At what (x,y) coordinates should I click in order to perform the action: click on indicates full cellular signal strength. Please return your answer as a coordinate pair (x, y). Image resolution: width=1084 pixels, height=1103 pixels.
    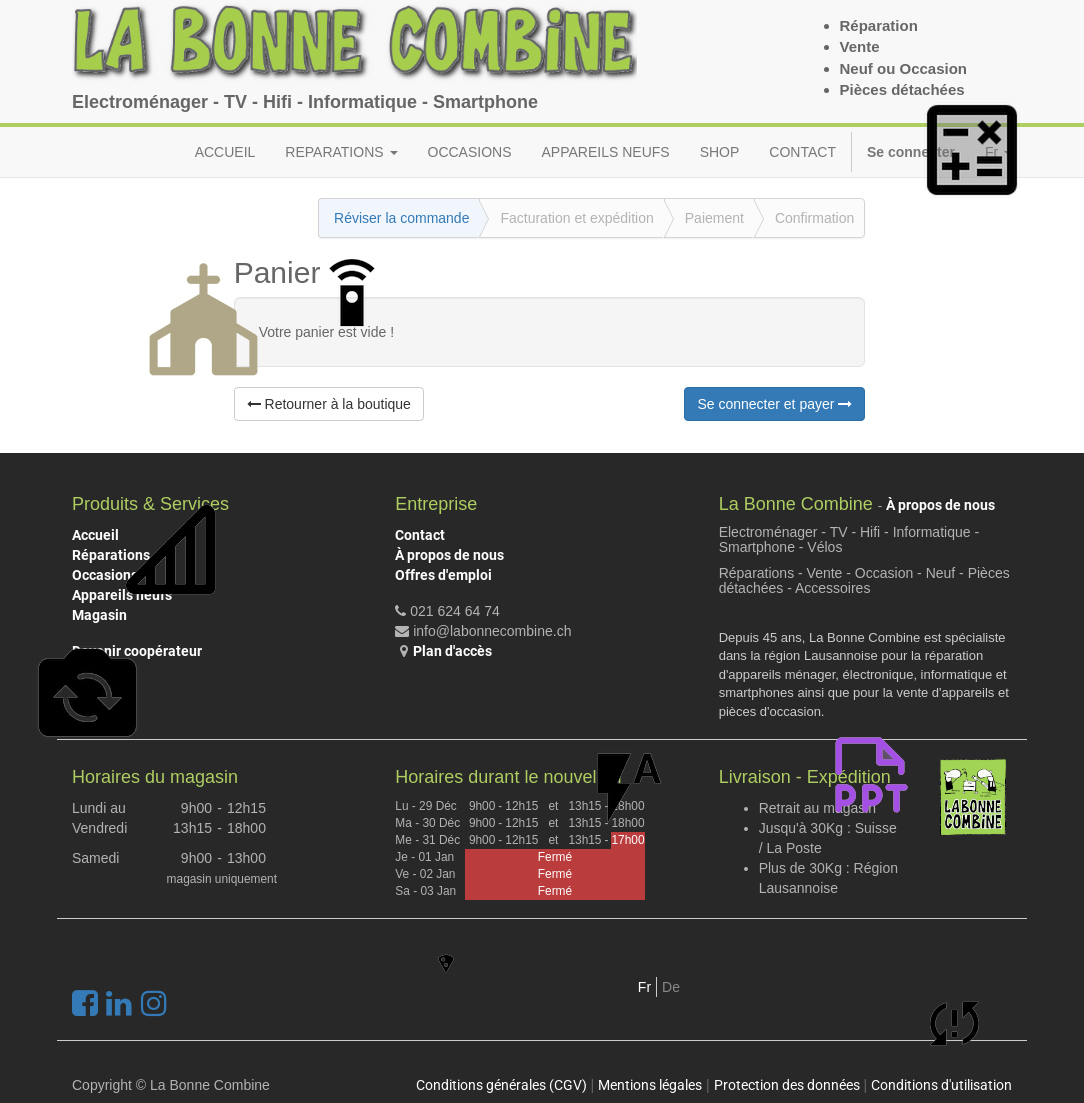
    Looking at the image, I should click on (170, 549).